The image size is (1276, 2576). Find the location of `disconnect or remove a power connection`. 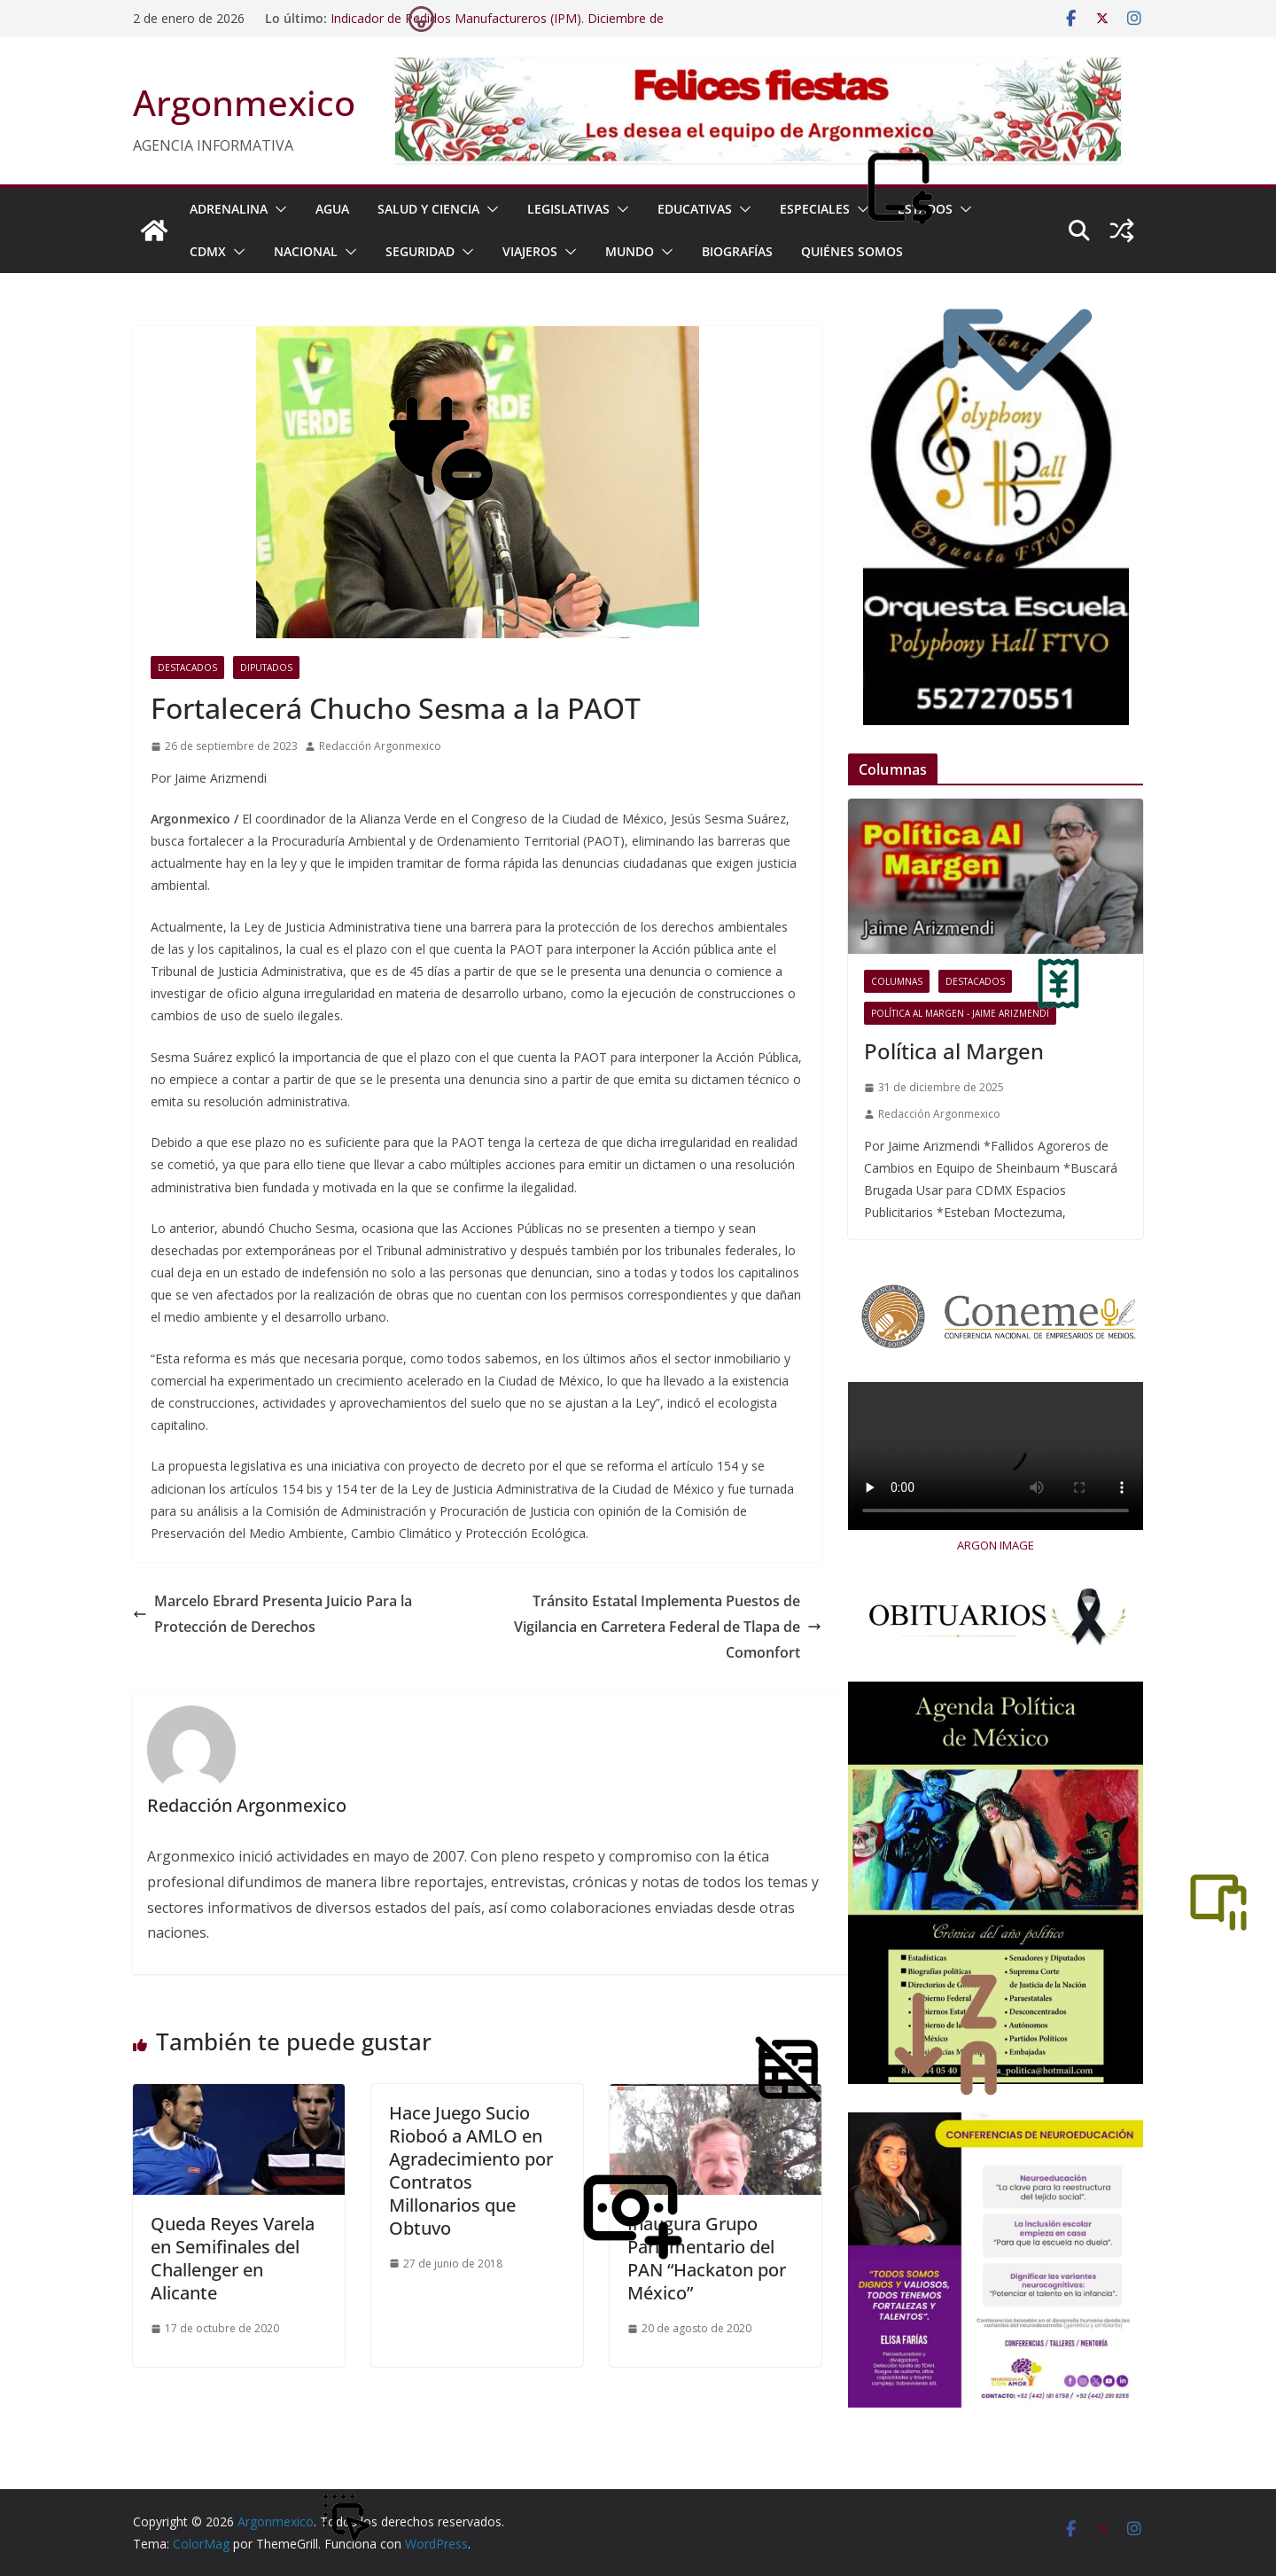

disconnect or remove a power connection is located at coordinates (435, 449).